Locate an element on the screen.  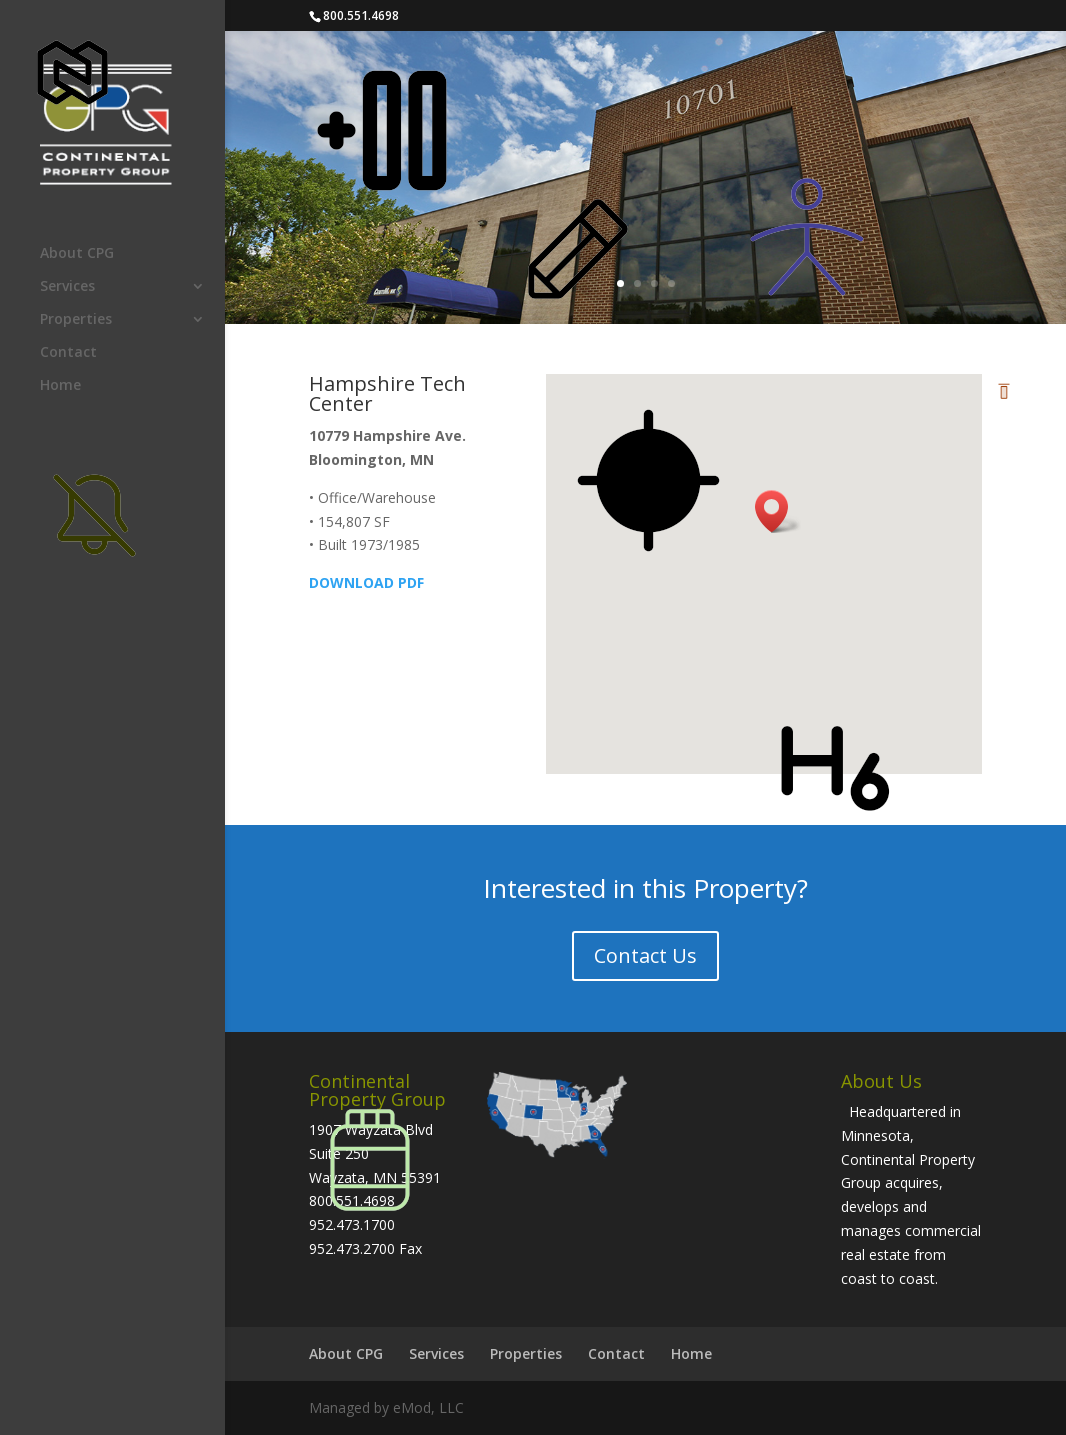
nexo cryptocurrency platform logo is located at coordinates (72, 72).